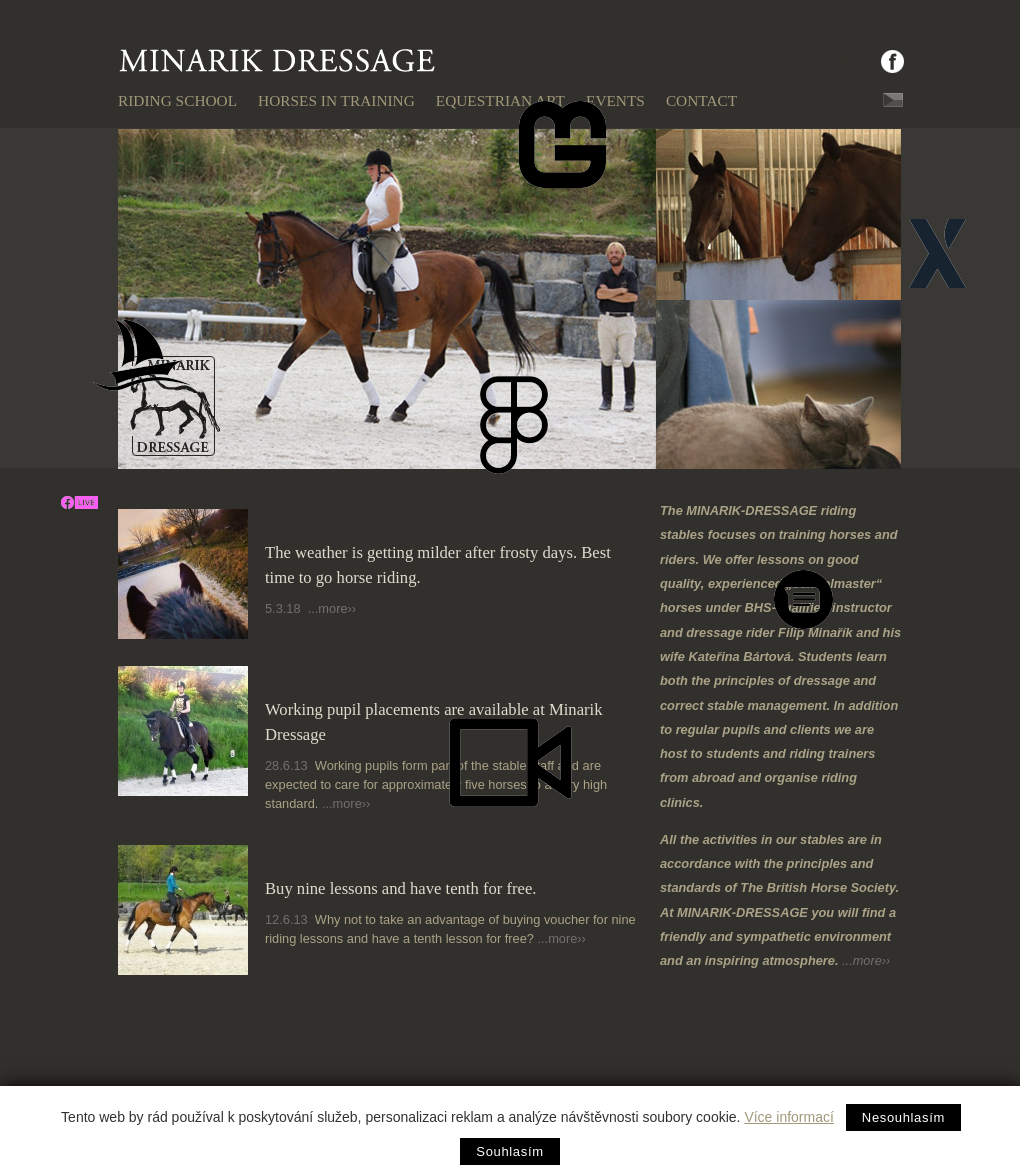 This screenshot has width=1020, height=1175. Describe the element at coordinates (803, 599) in the screenshot. I see `open Google Messages app` at that location.